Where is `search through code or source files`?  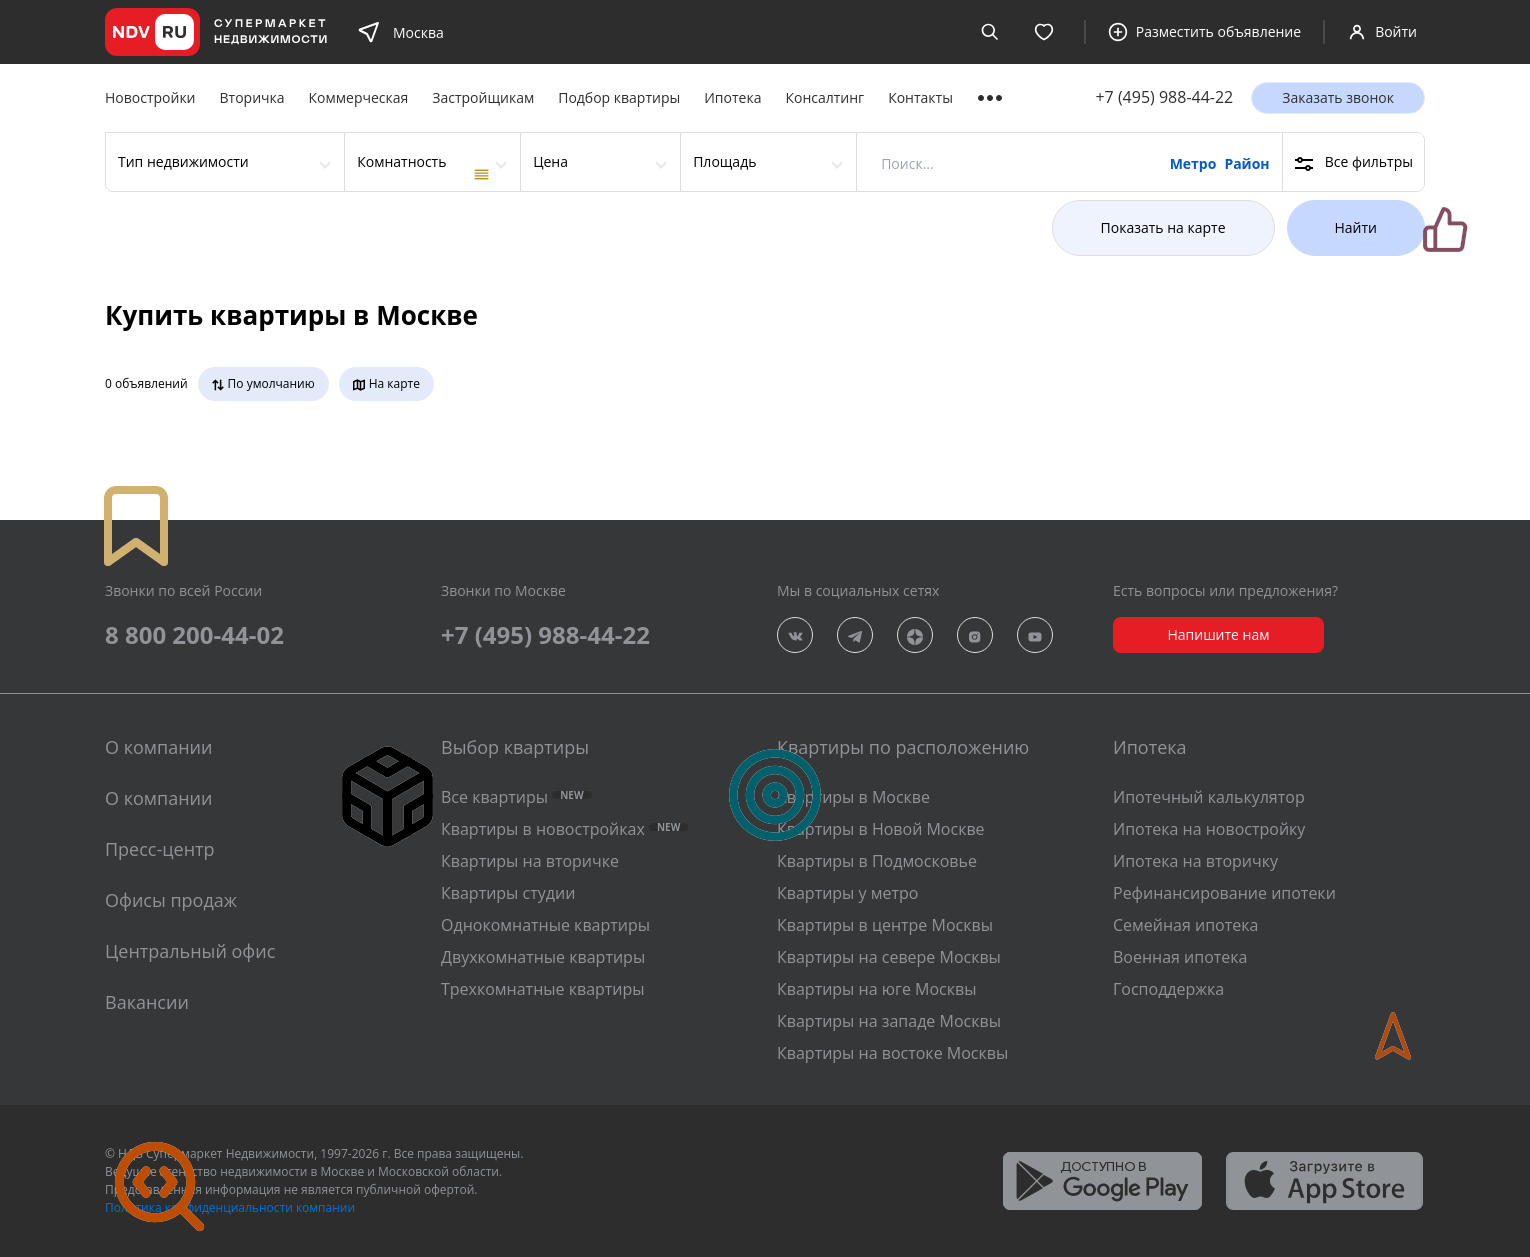 search through code or source files is located at coordinates (159, 1186).